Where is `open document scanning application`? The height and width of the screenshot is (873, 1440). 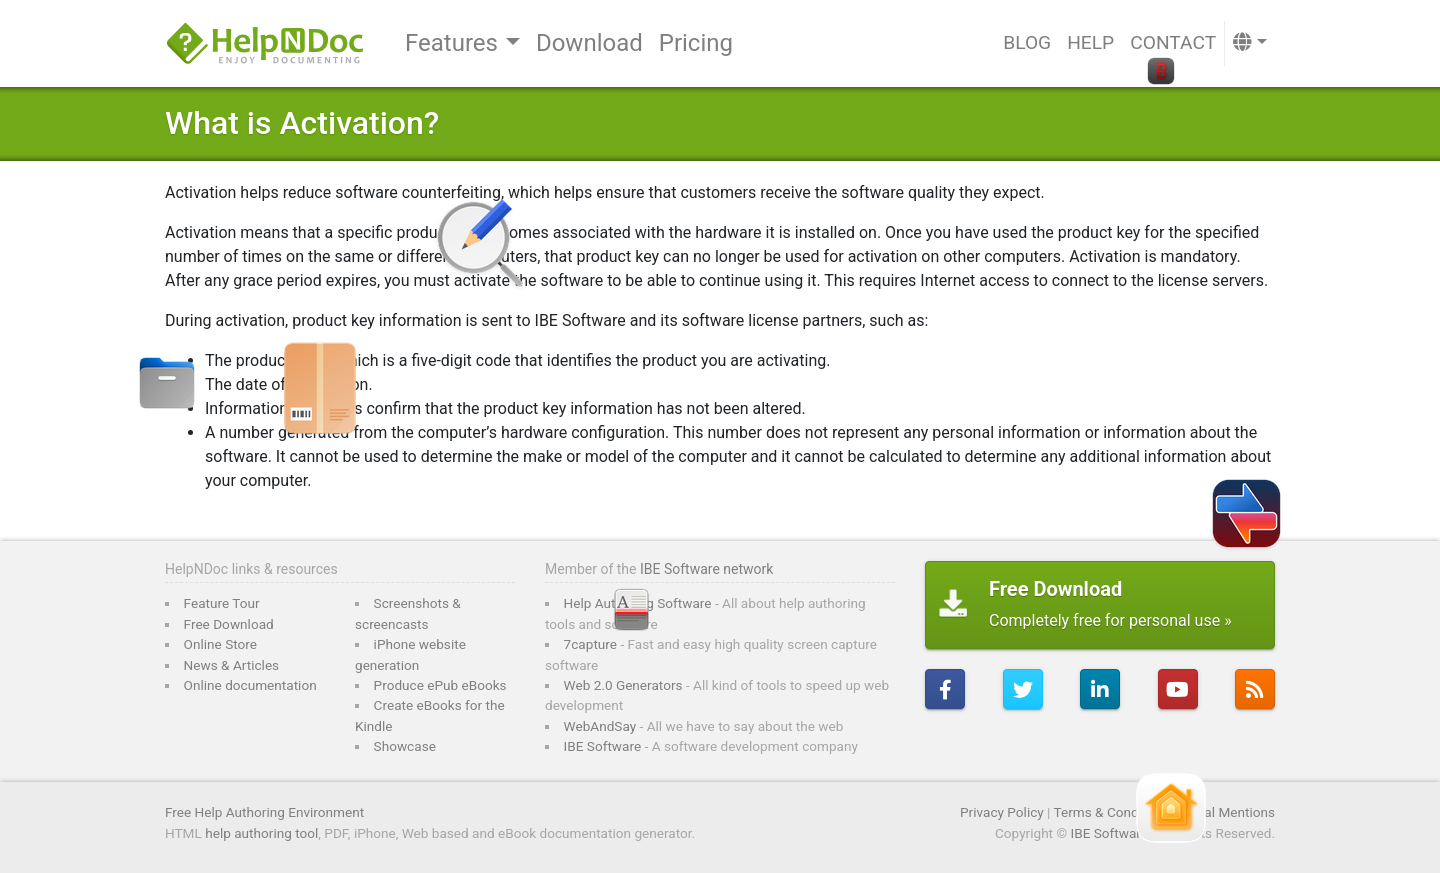
open document scanning application is located at coordinates (631, 609).